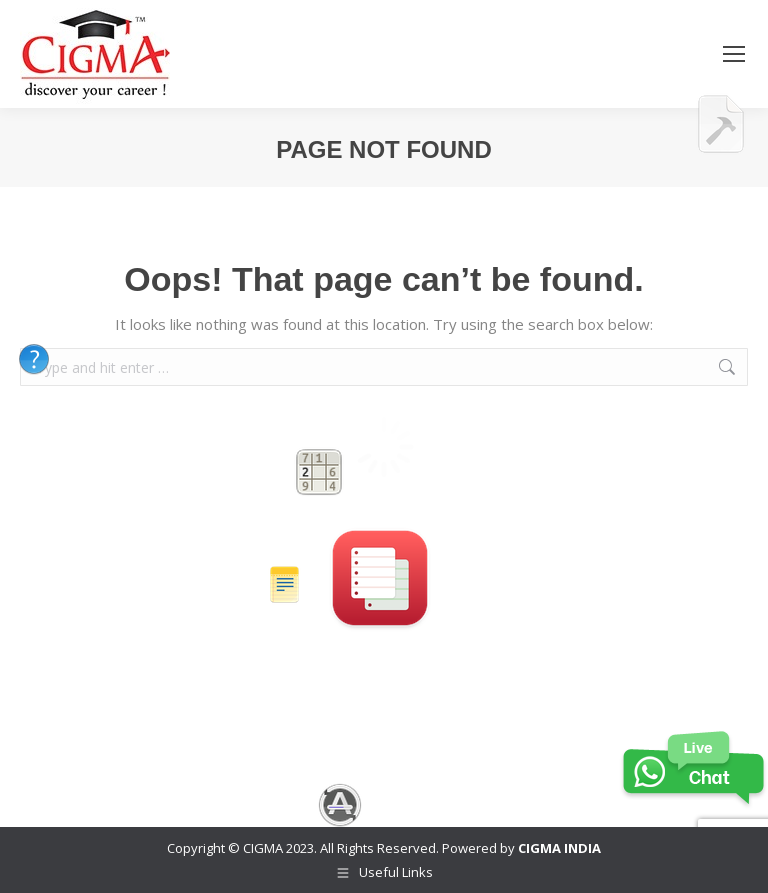 This screenshot has height=893, width=768. Describe the element at coordinates (34, 359) in the screenshot. I see `open the help center` at that location.